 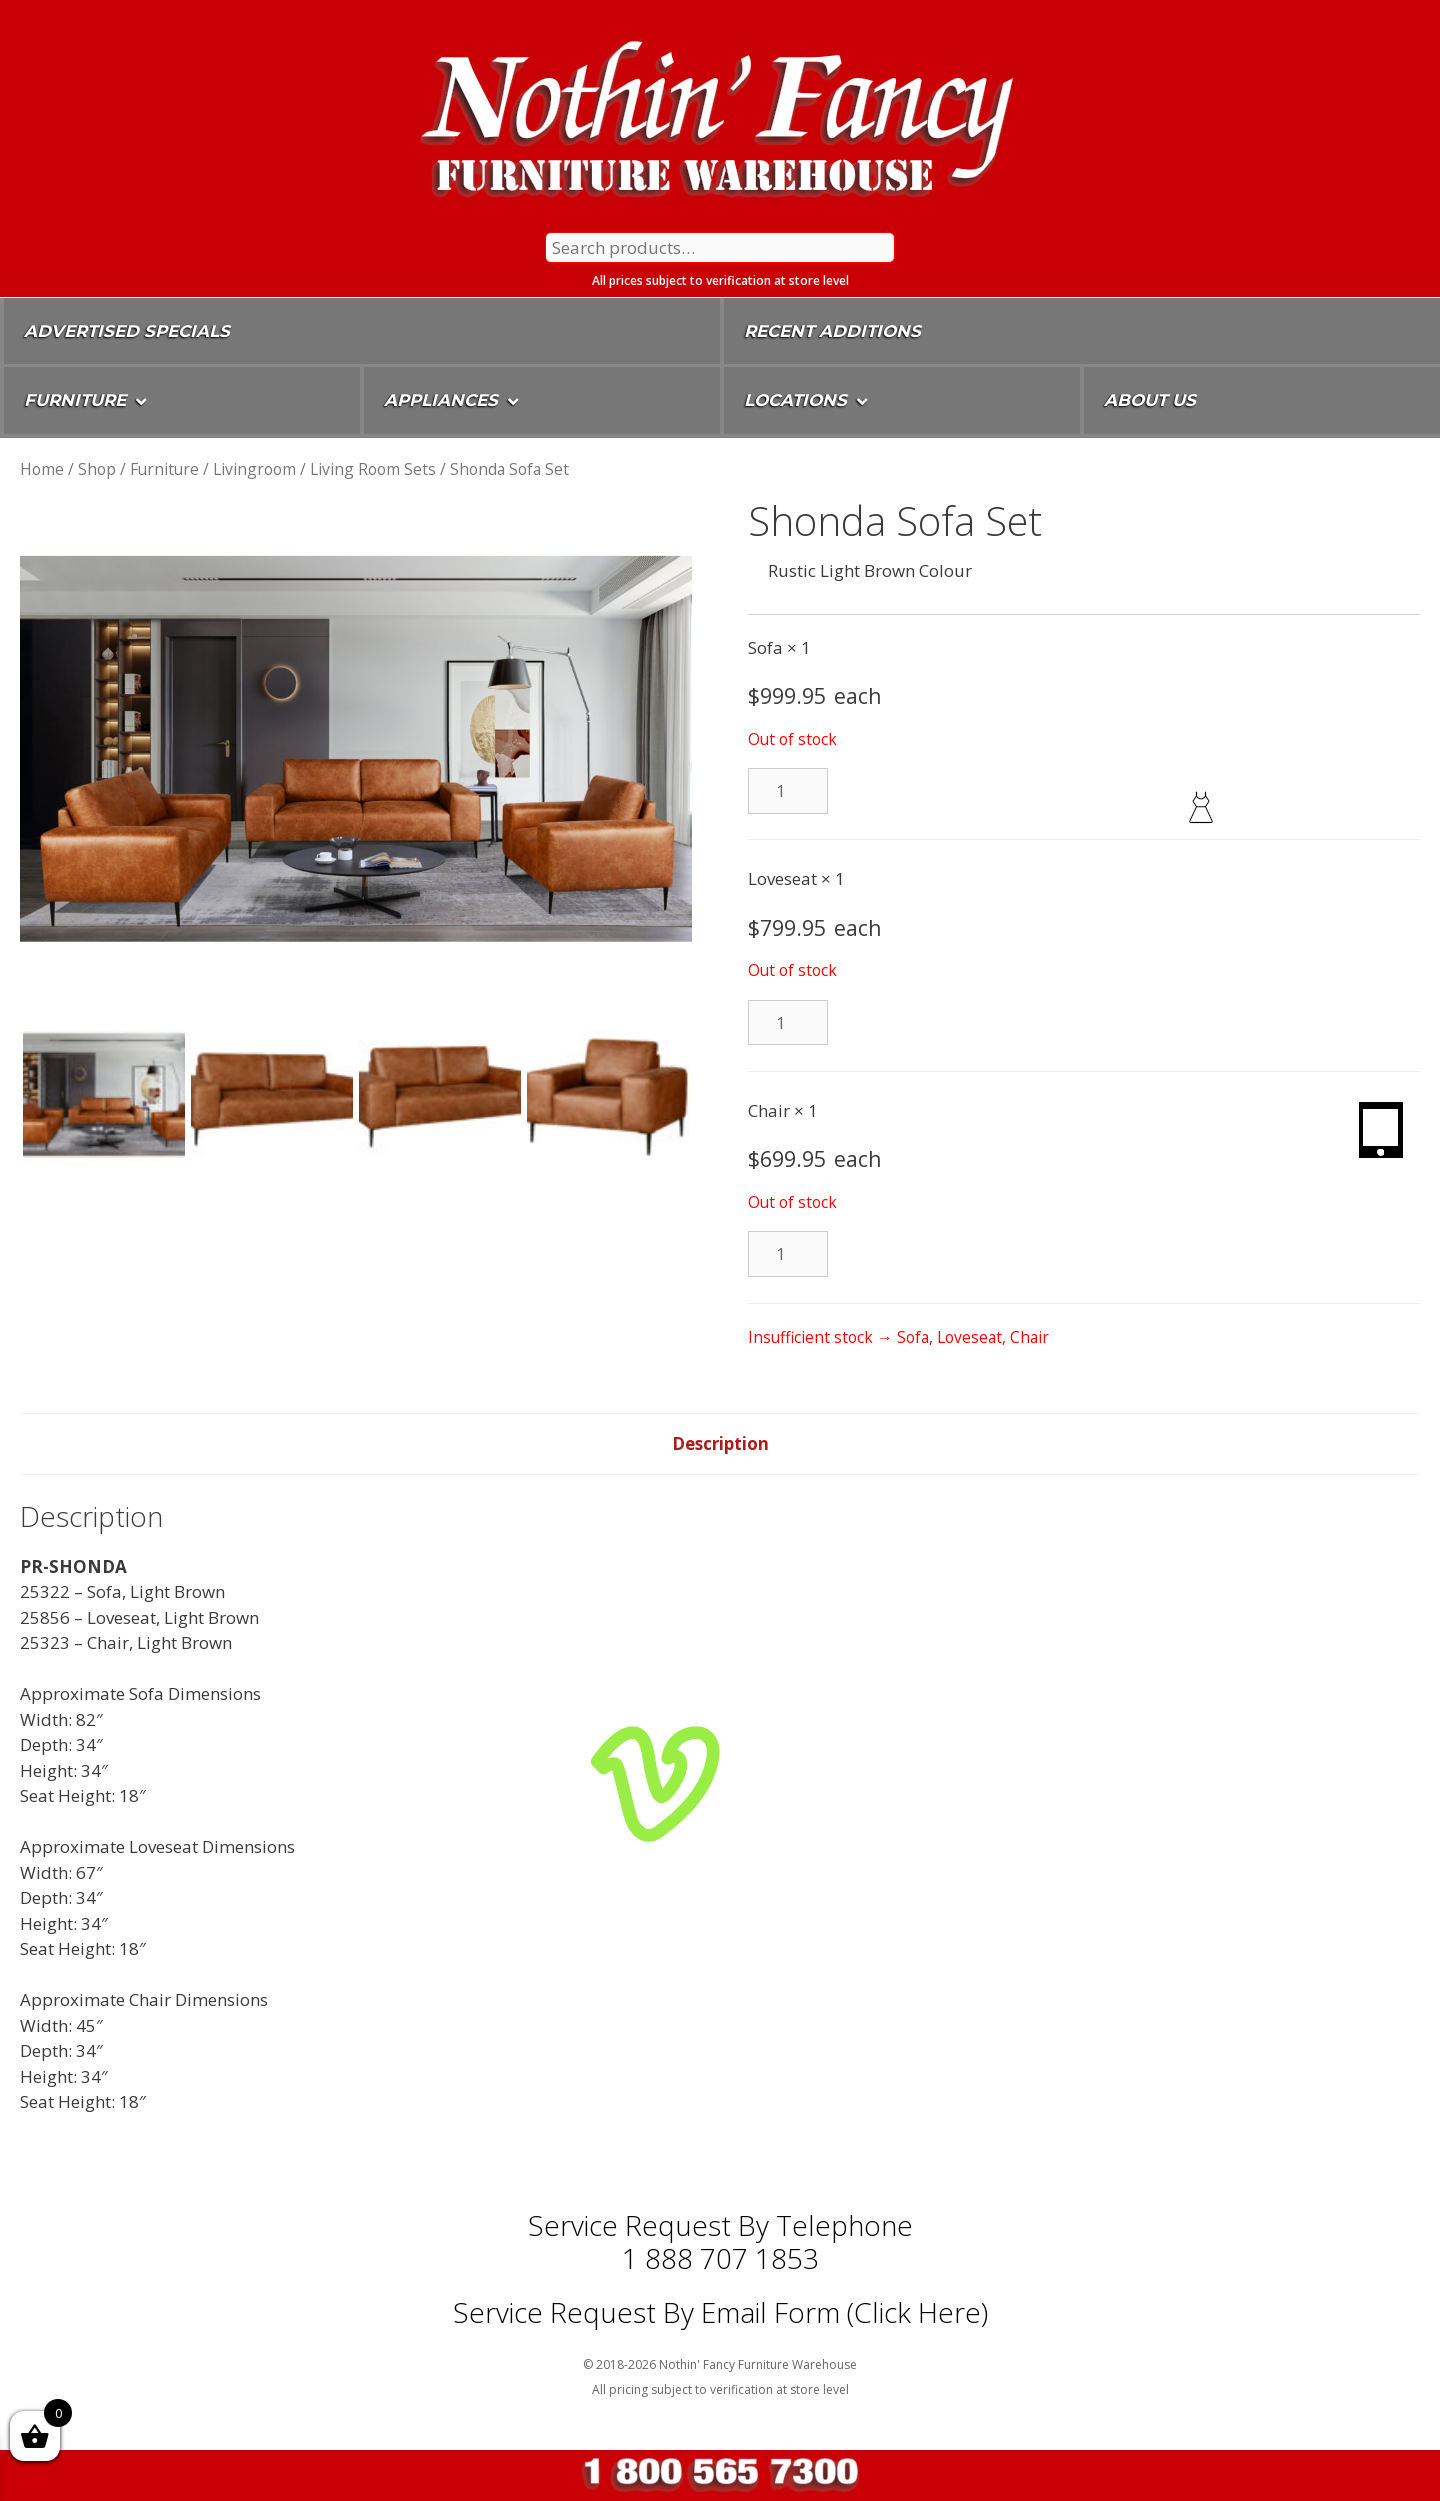 What do you see at coordinates (1382, 1130) in the screenshot?
I see `switch to tablet view or layout` at bounding box center [1382, 1130].